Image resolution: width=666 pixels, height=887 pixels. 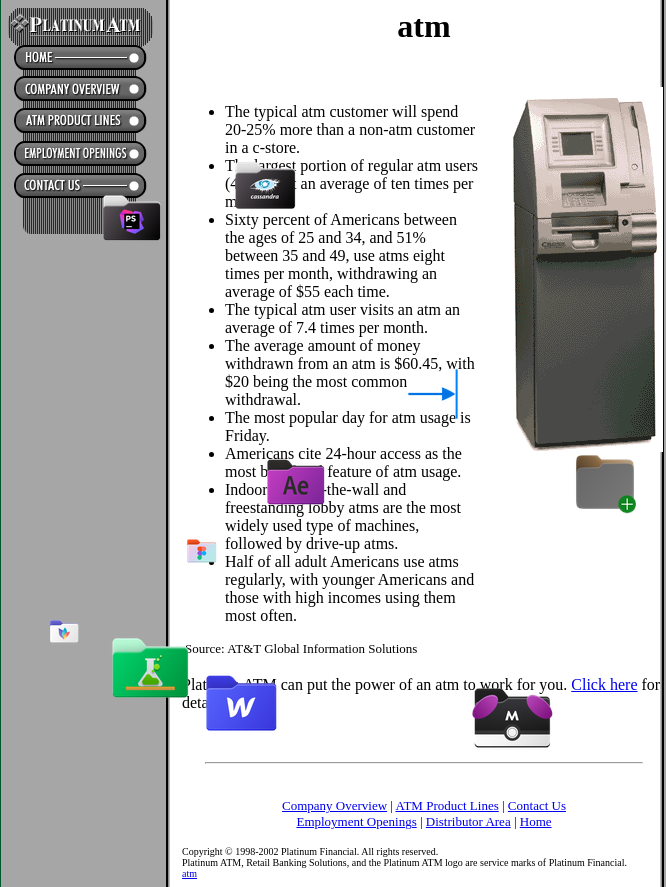 What do you see at coordinates (241, 705) in the screenshot?
I see `folder containing Webflow project files` at bounding box center [241, 705].